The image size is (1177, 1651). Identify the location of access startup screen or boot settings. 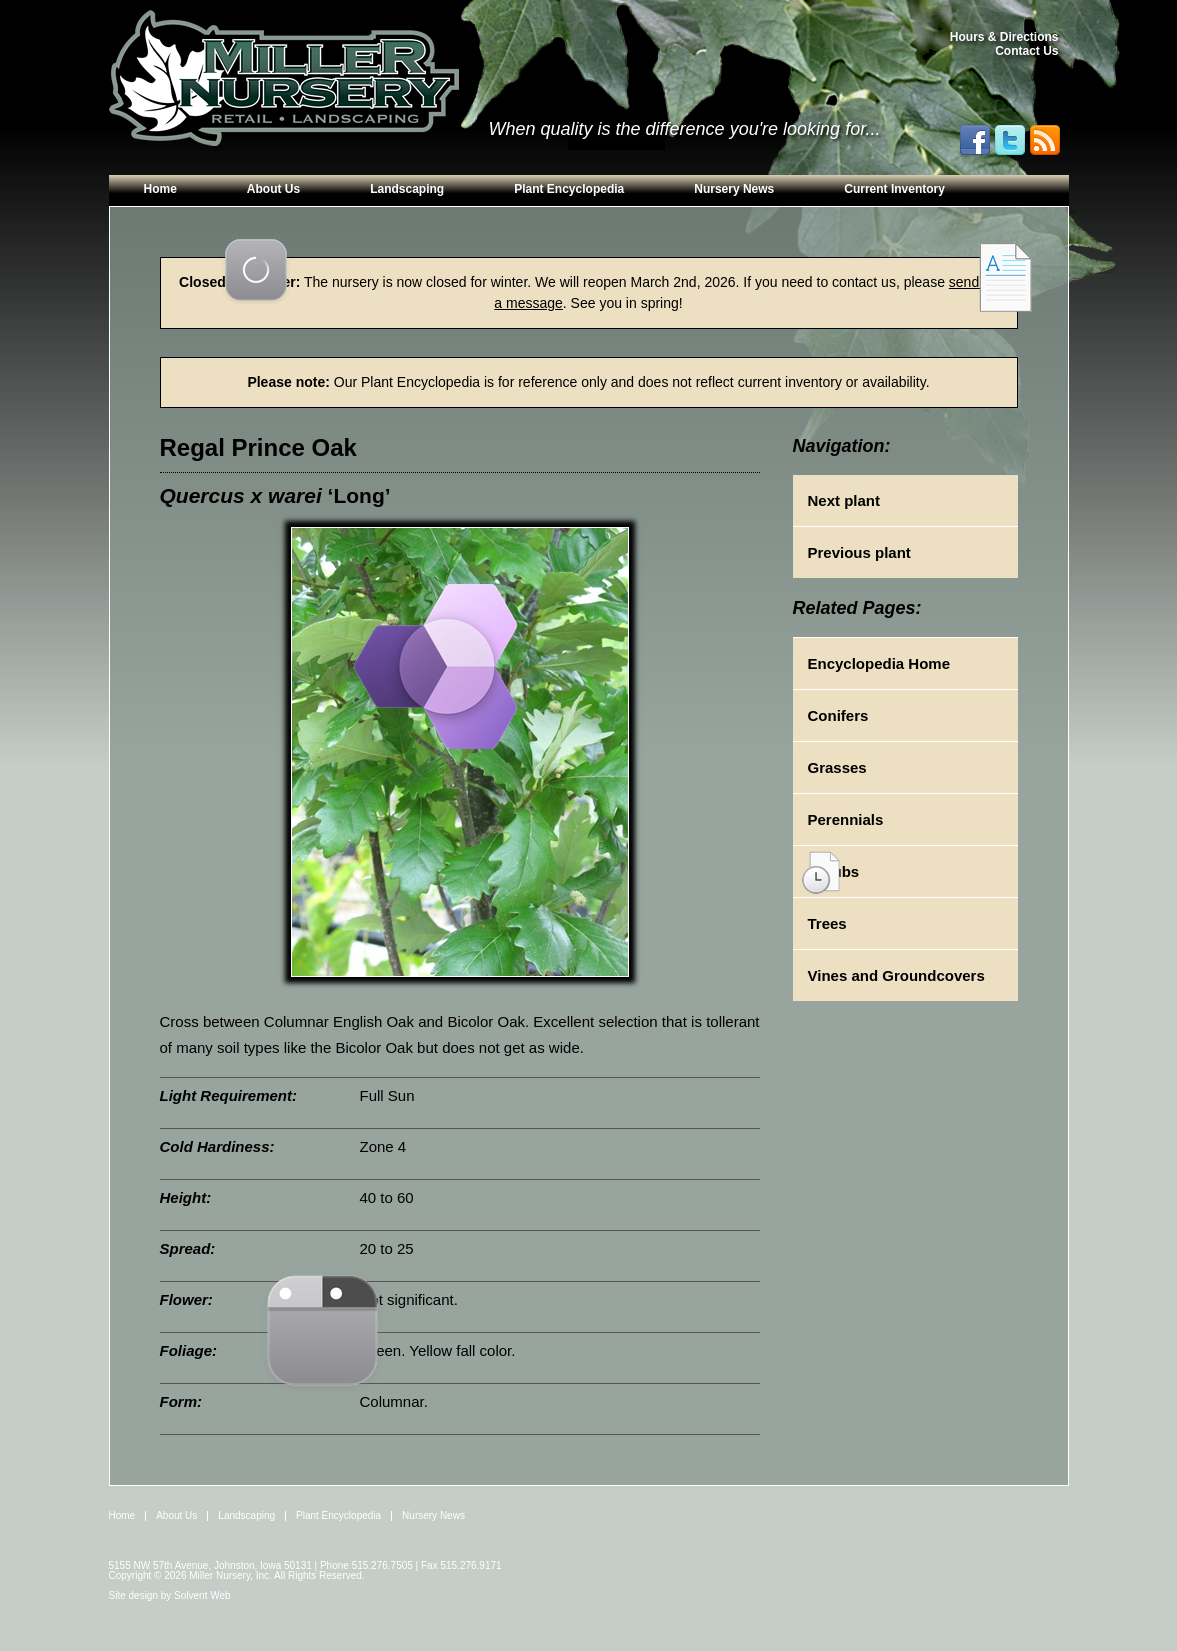
(256, 271).